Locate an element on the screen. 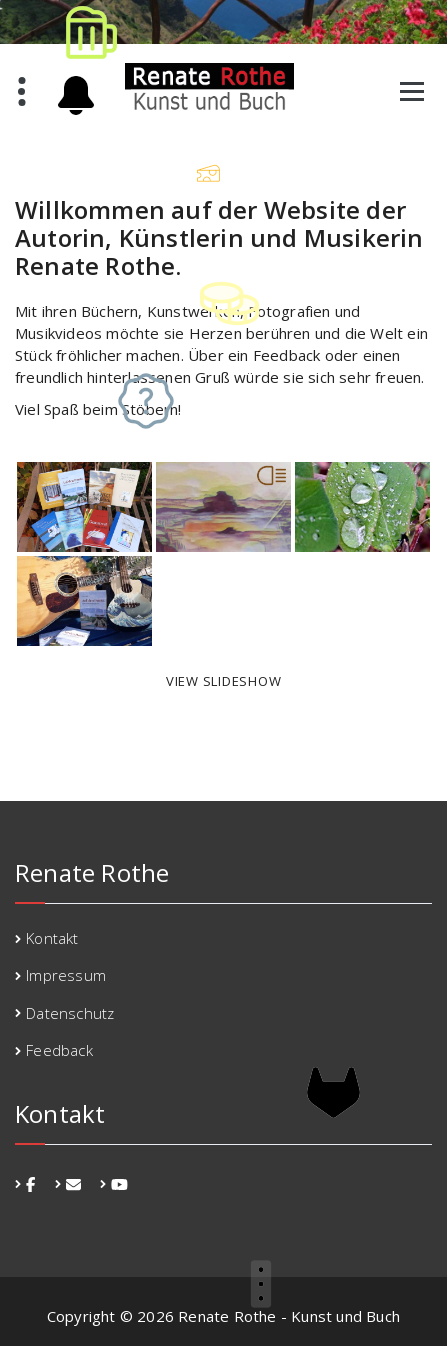 This screenshot has width=447, height=1346. cheese or dairy category in a food app is located at coordinates (208, 174).